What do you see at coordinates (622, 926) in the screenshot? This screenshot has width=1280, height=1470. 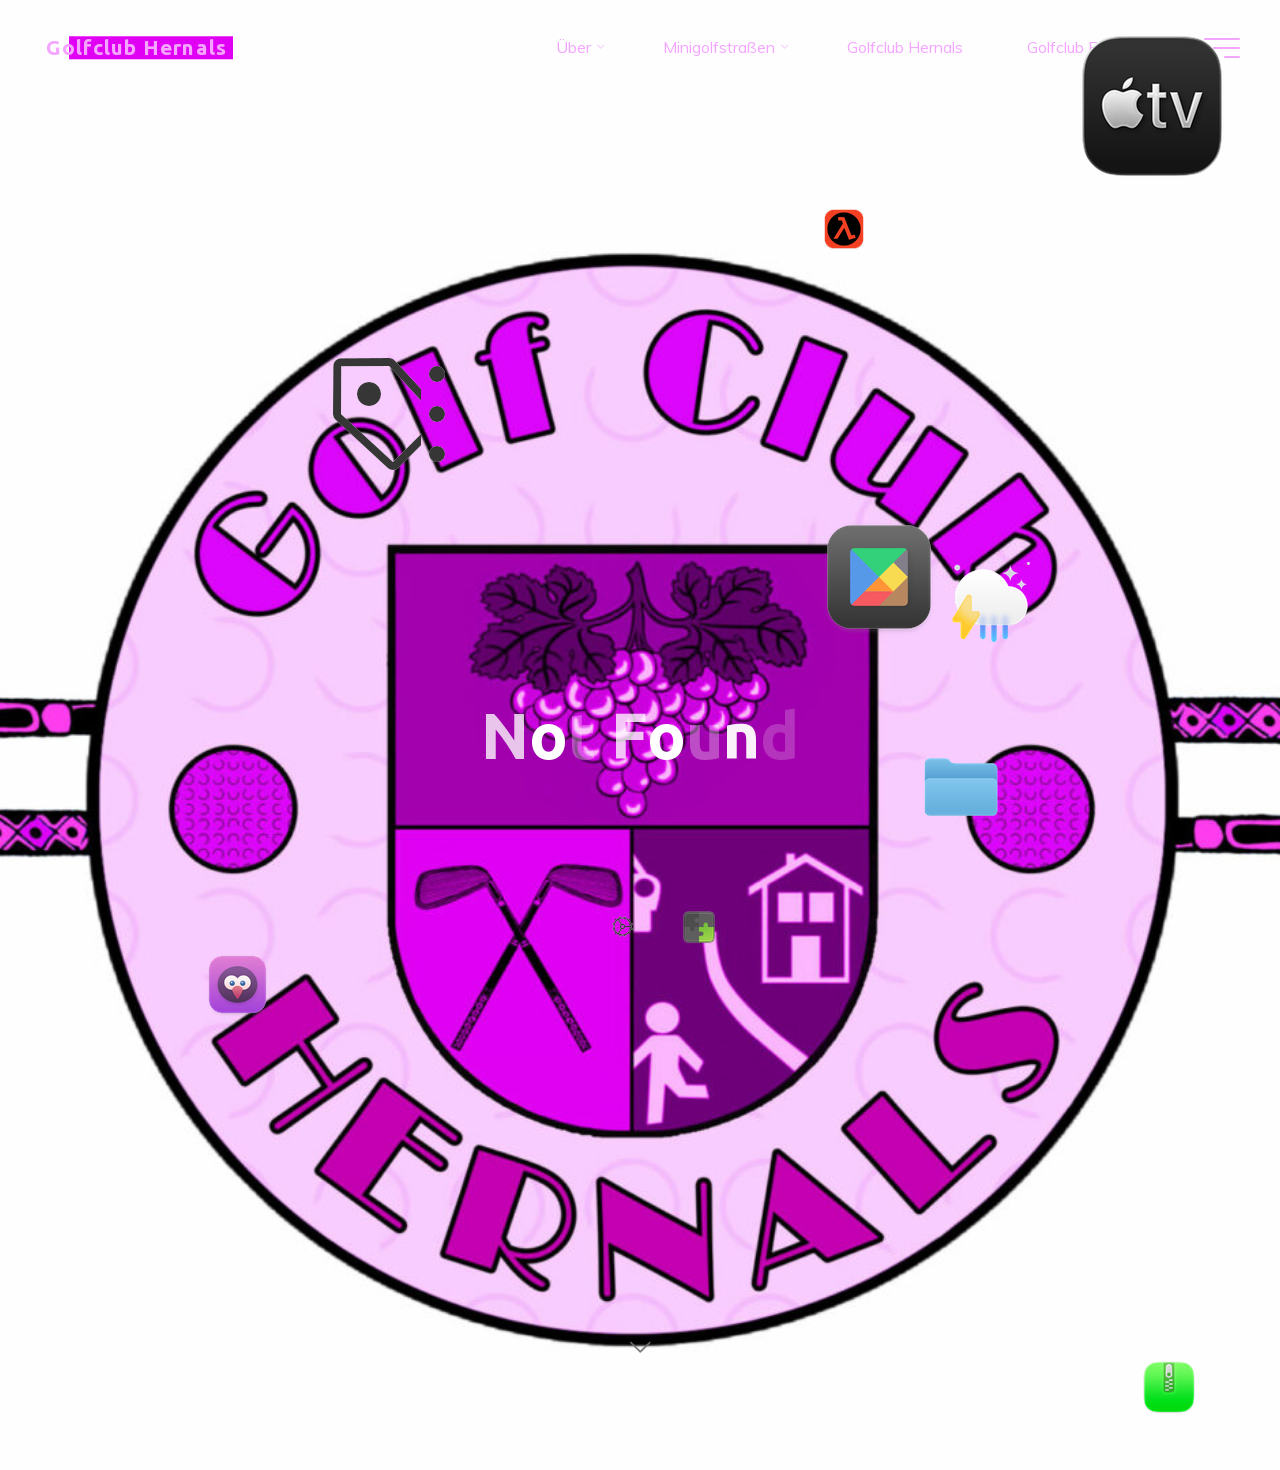 I see `access system settings and preferences` at bounding box center [622, 926].